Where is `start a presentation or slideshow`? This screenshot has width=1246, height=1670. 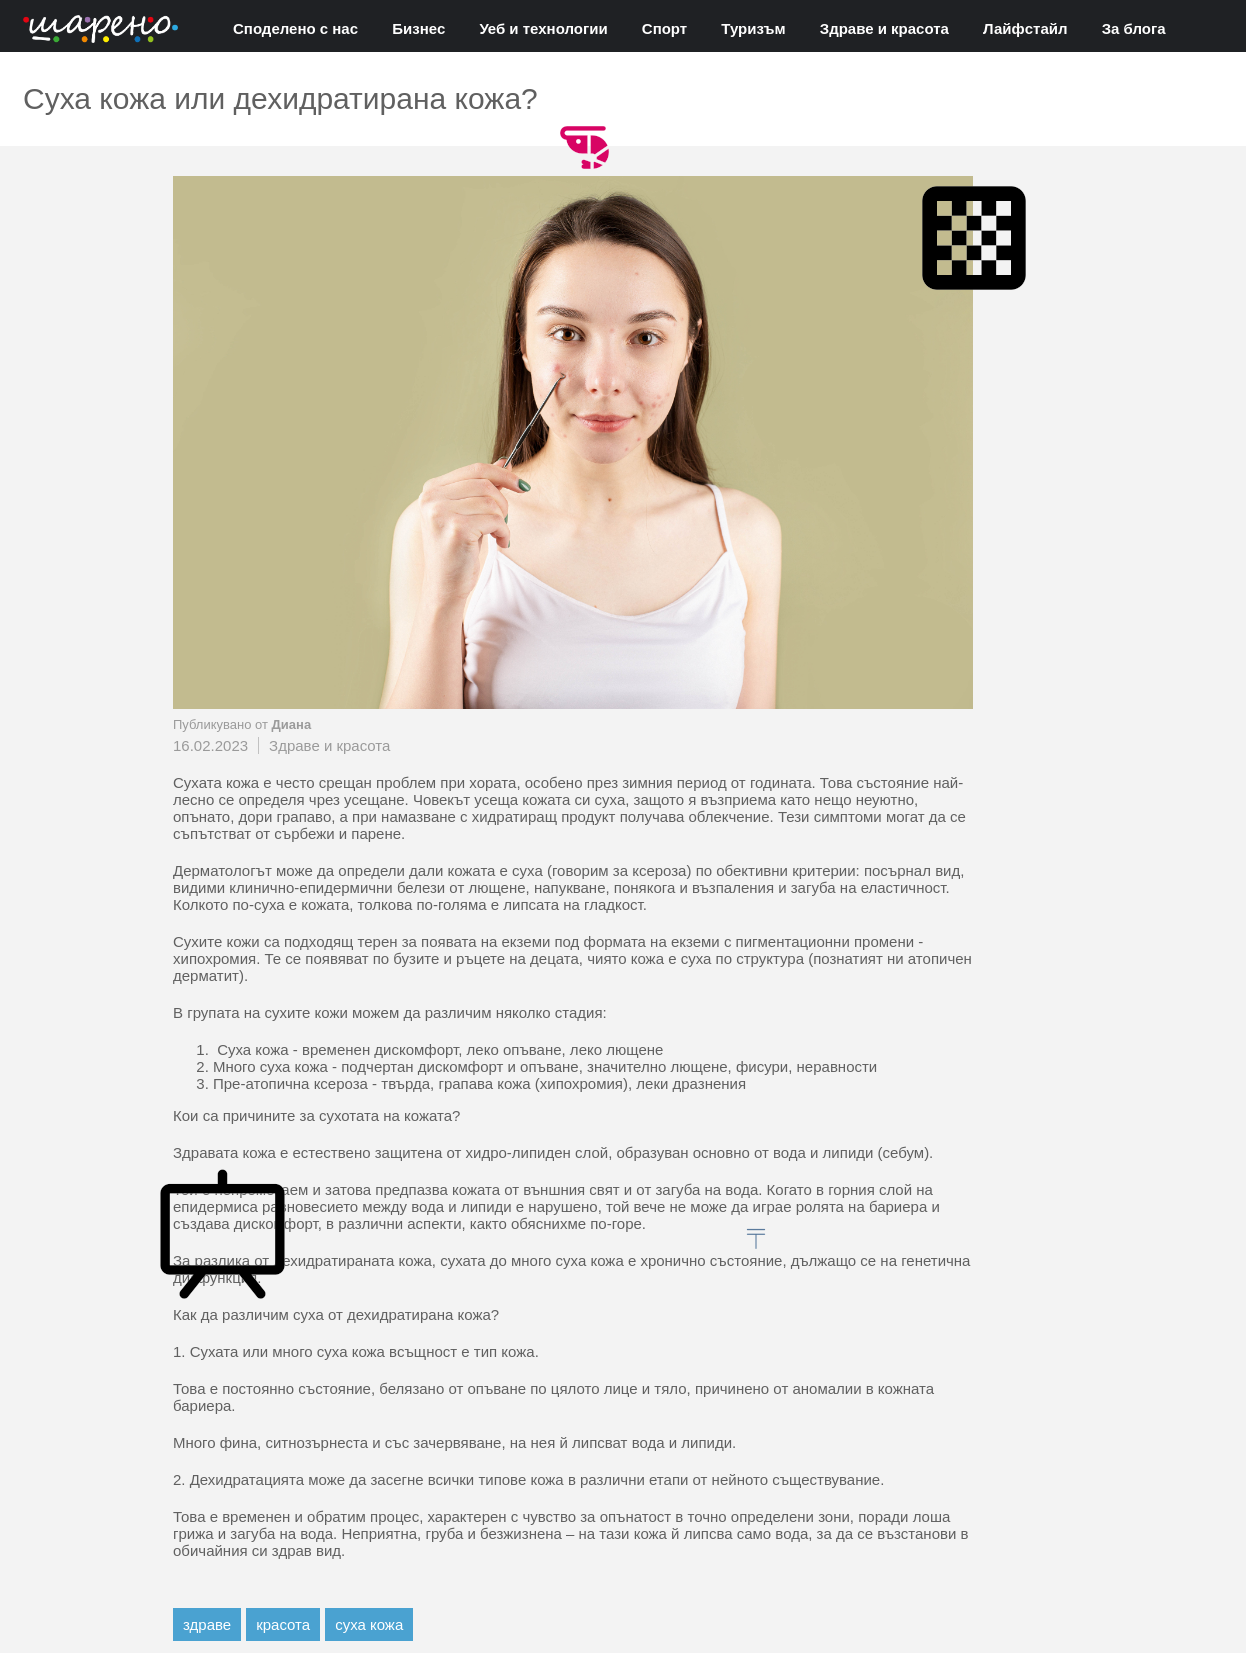
start a presentation or slideshow is located at coordinates (222, 1236).